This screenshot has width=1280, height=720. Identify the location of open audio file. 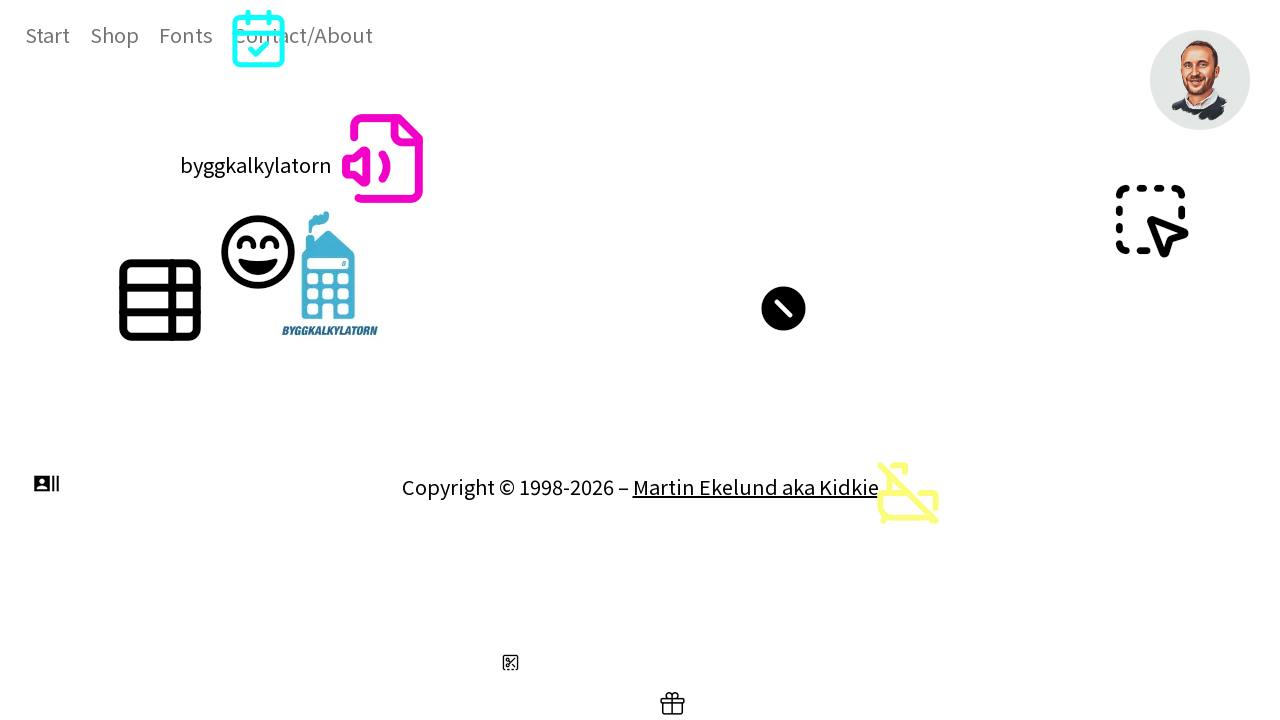
(386, 158).